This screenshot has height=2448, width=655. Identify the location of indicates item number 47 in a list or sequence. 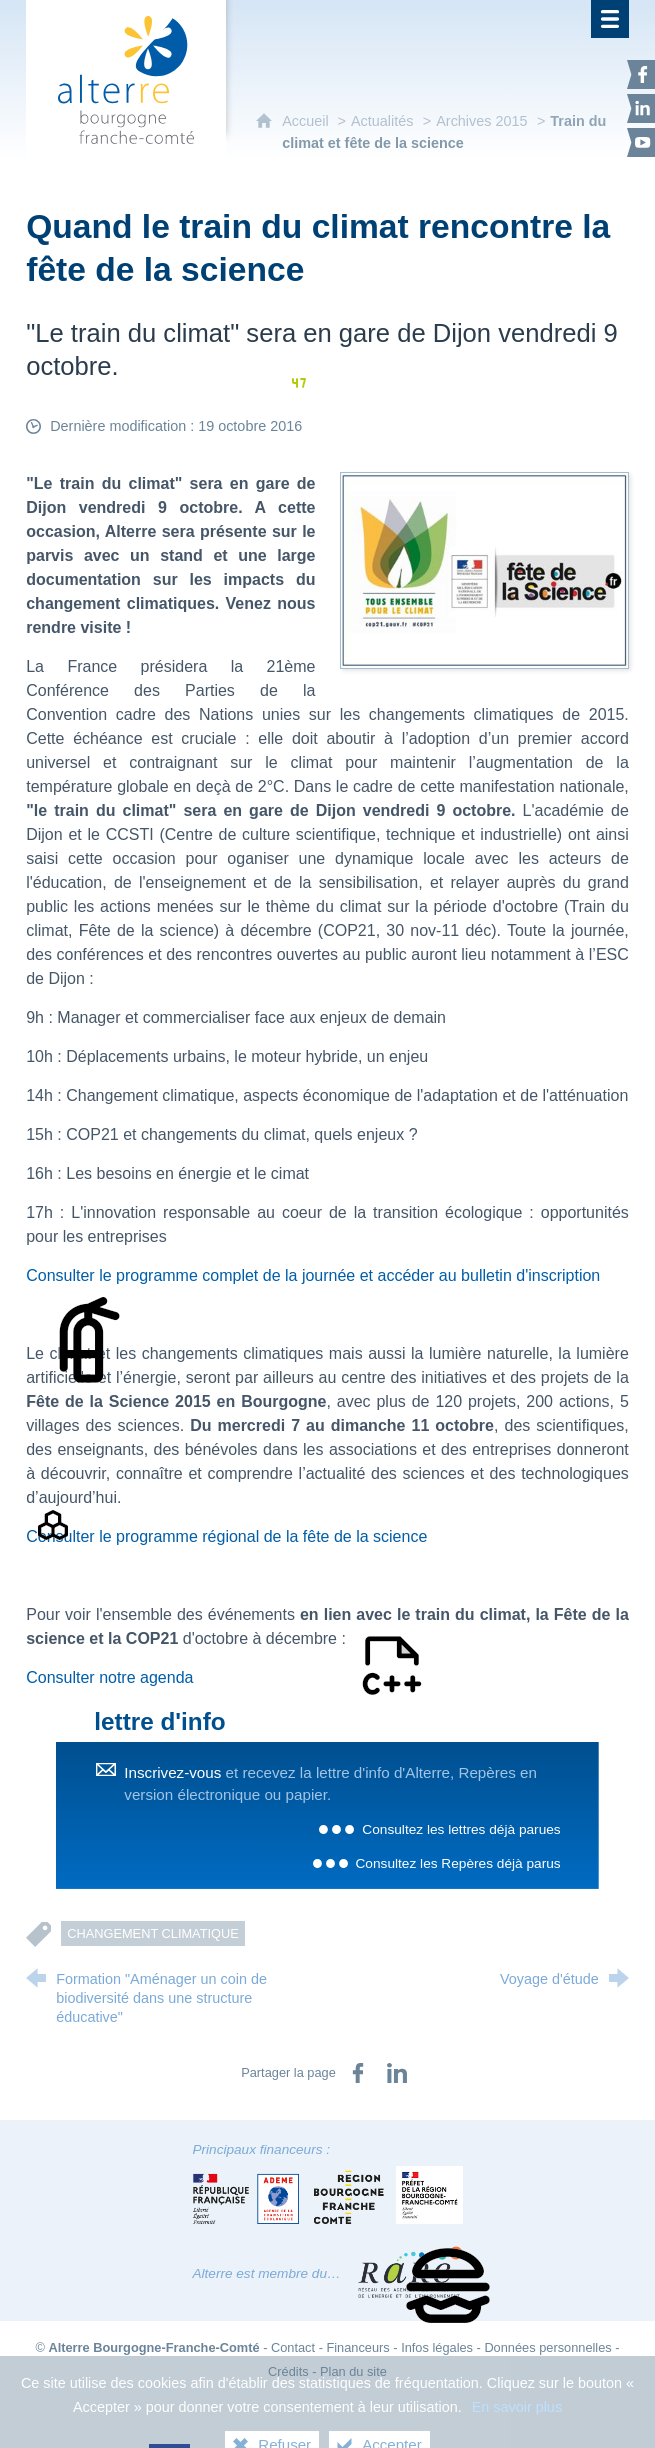
(299, 383).